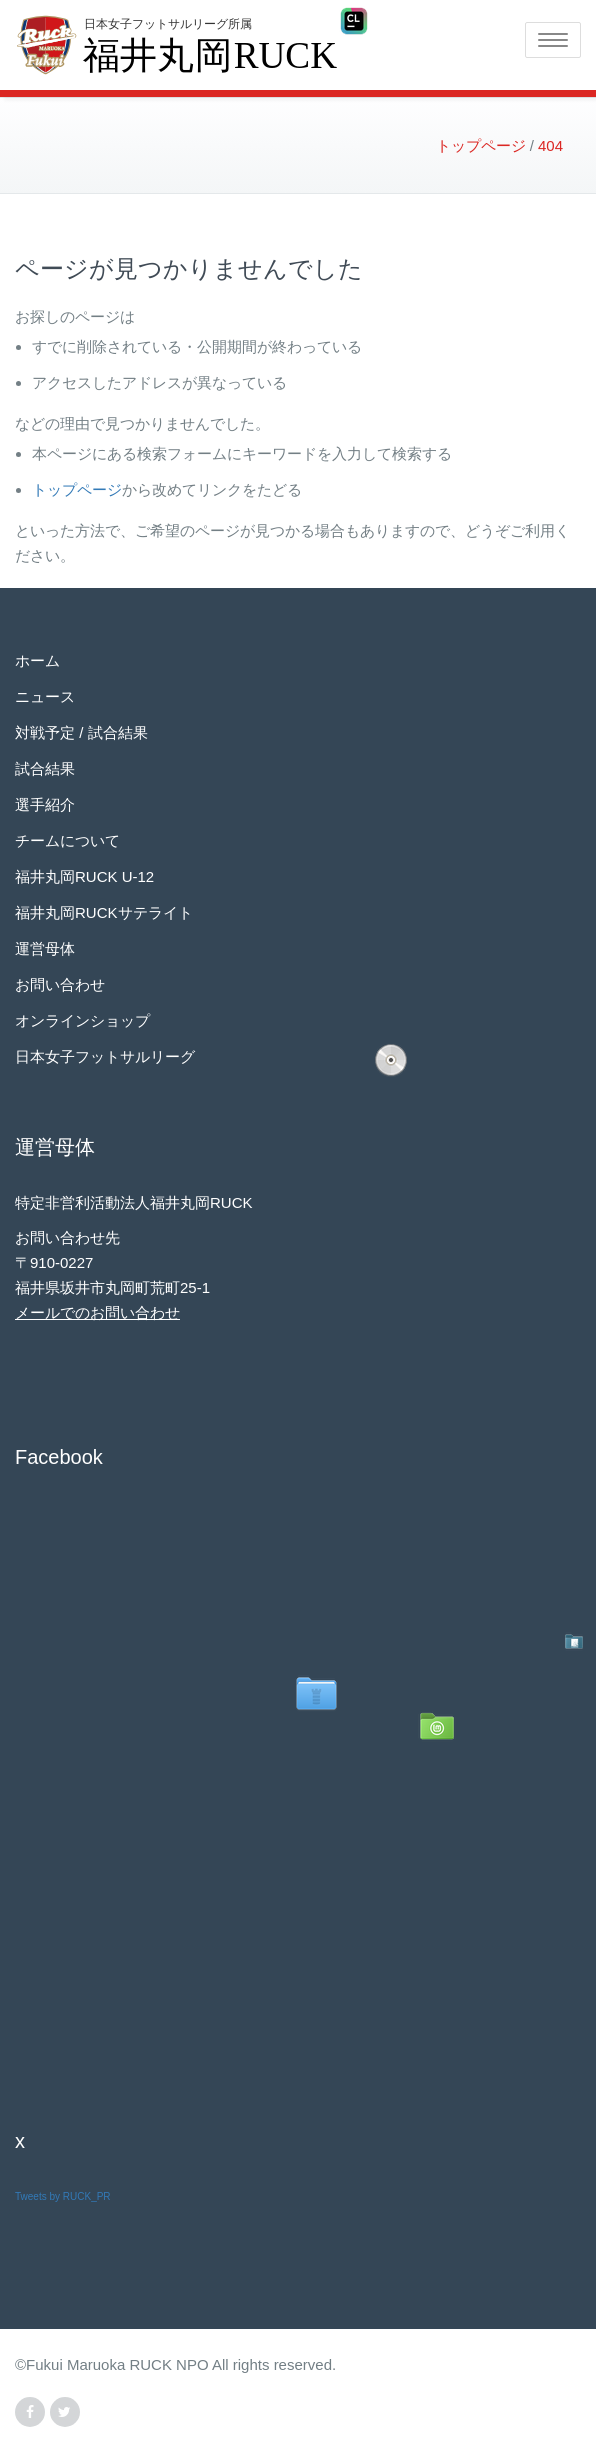 The height and width of the screenshot is (2440, 596). I want to click on open lumion project files folder, so click(574, 1642).